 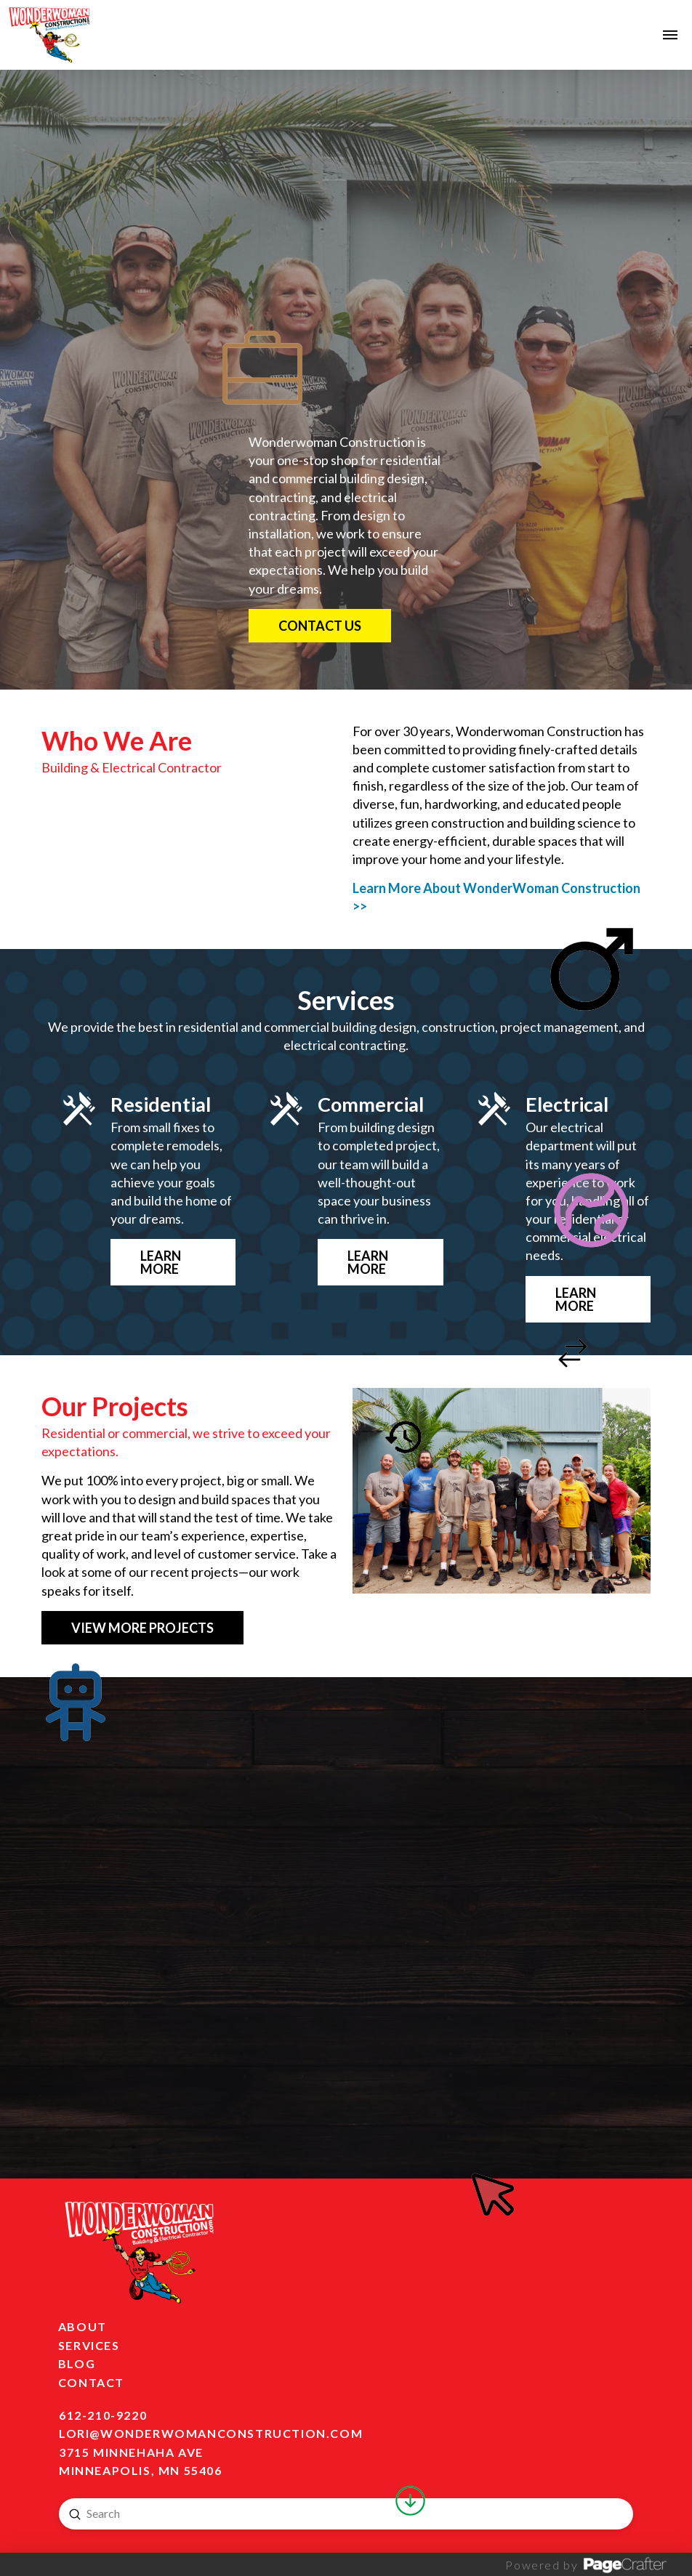 What do you see at coordinates (262, 371) in the screenshot?
I see `access travel or trip planning features` at bounding box center [262, 371].